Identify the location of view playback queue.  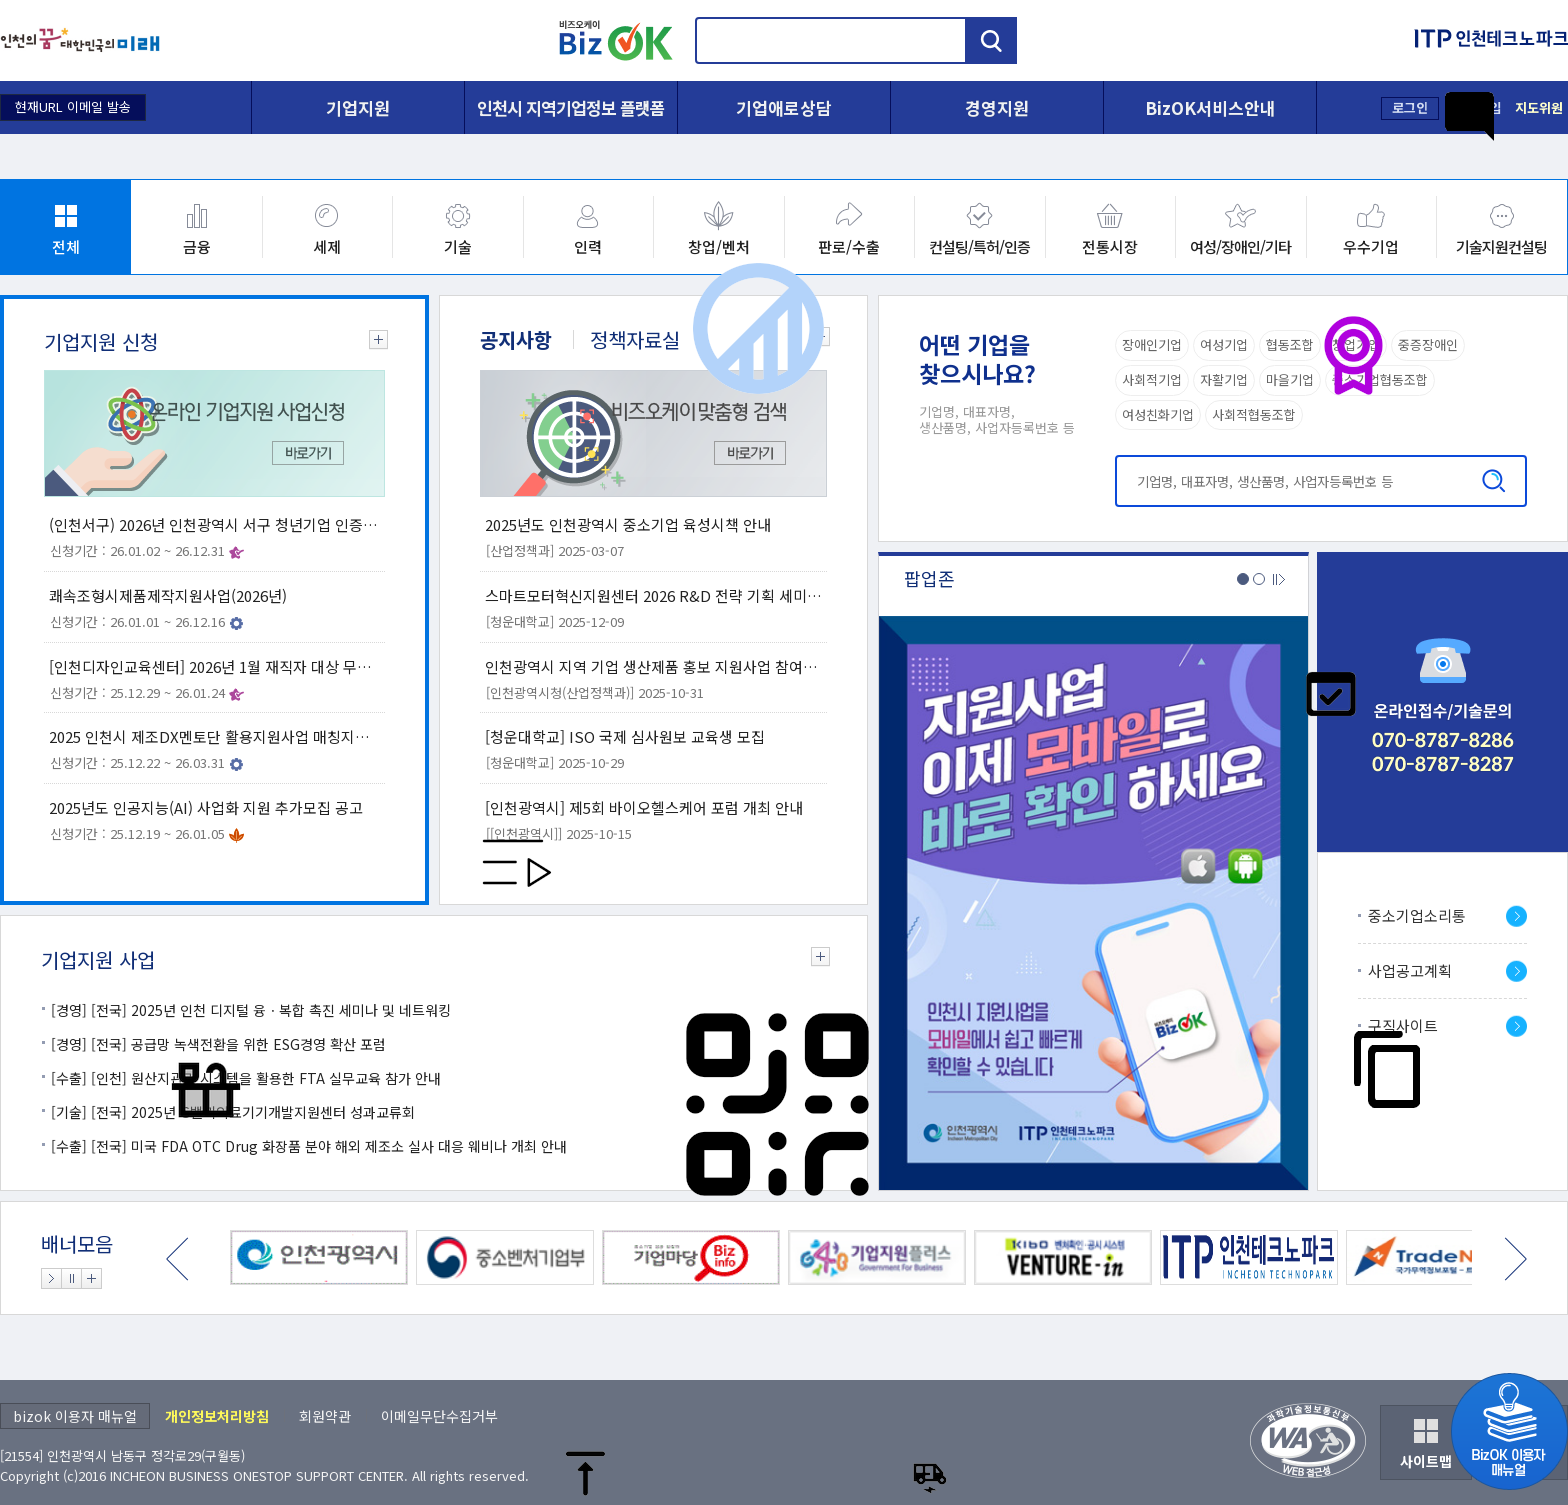
(513, 862).